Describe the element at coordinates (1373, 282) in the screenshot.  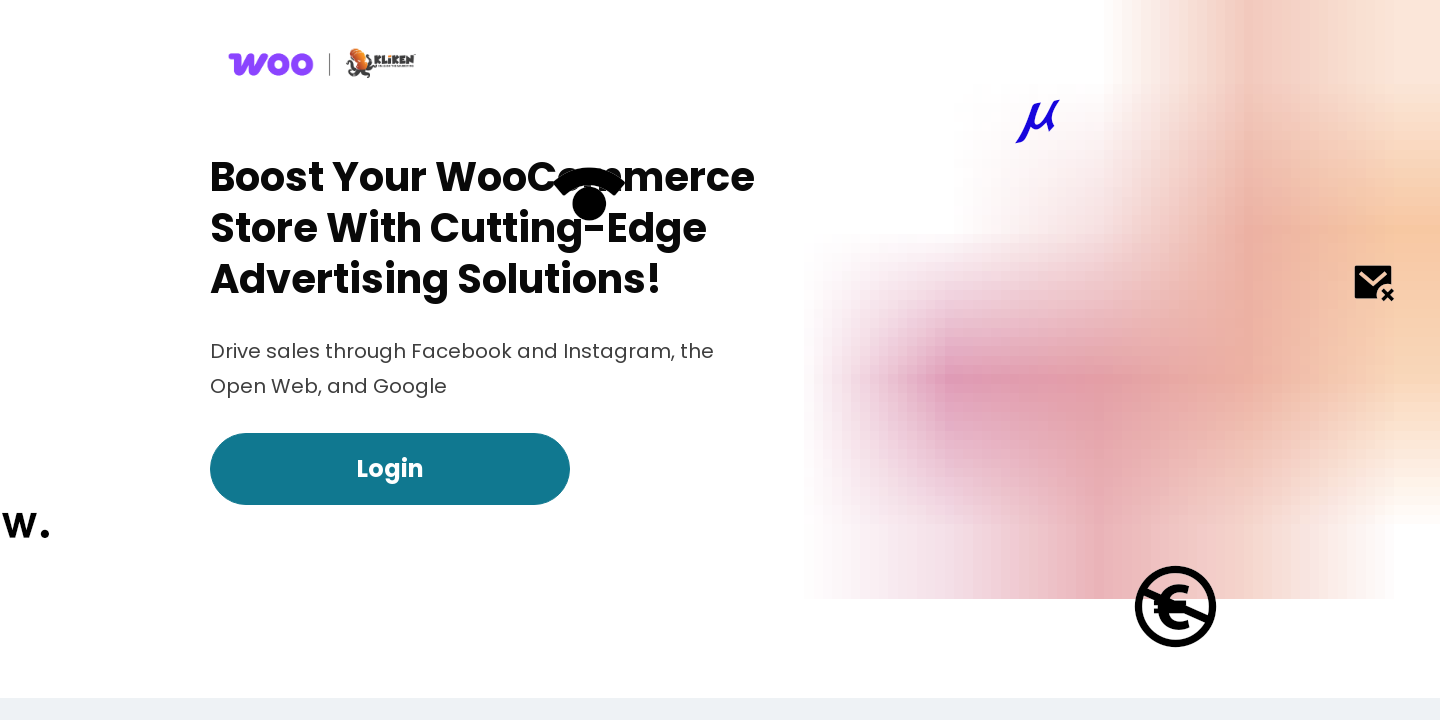
I see `delete an email message` at that location.